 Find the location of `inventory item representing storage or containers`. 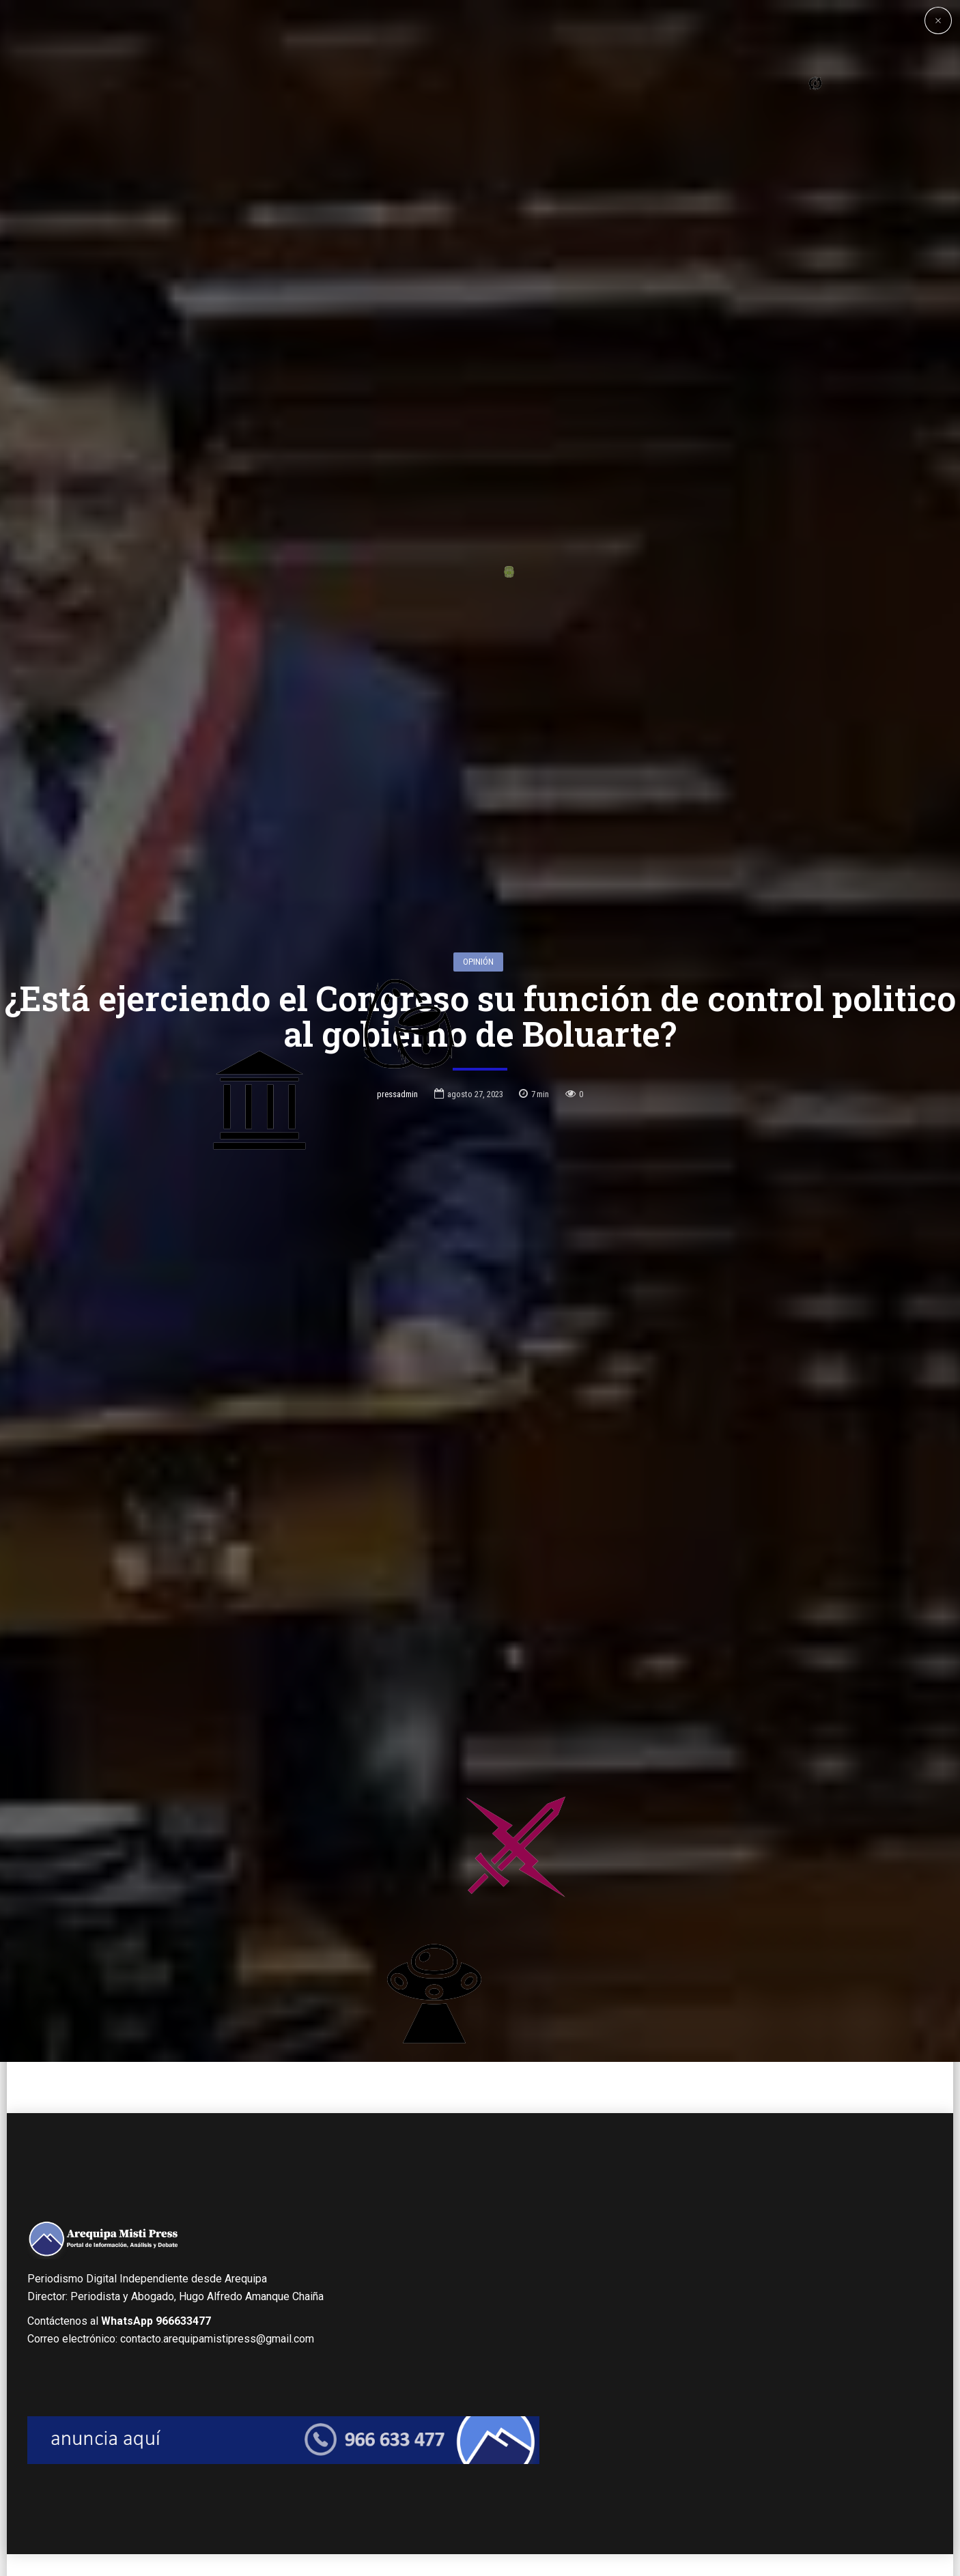

inventory item representing storage or containers is located at coordinates (509, 571).